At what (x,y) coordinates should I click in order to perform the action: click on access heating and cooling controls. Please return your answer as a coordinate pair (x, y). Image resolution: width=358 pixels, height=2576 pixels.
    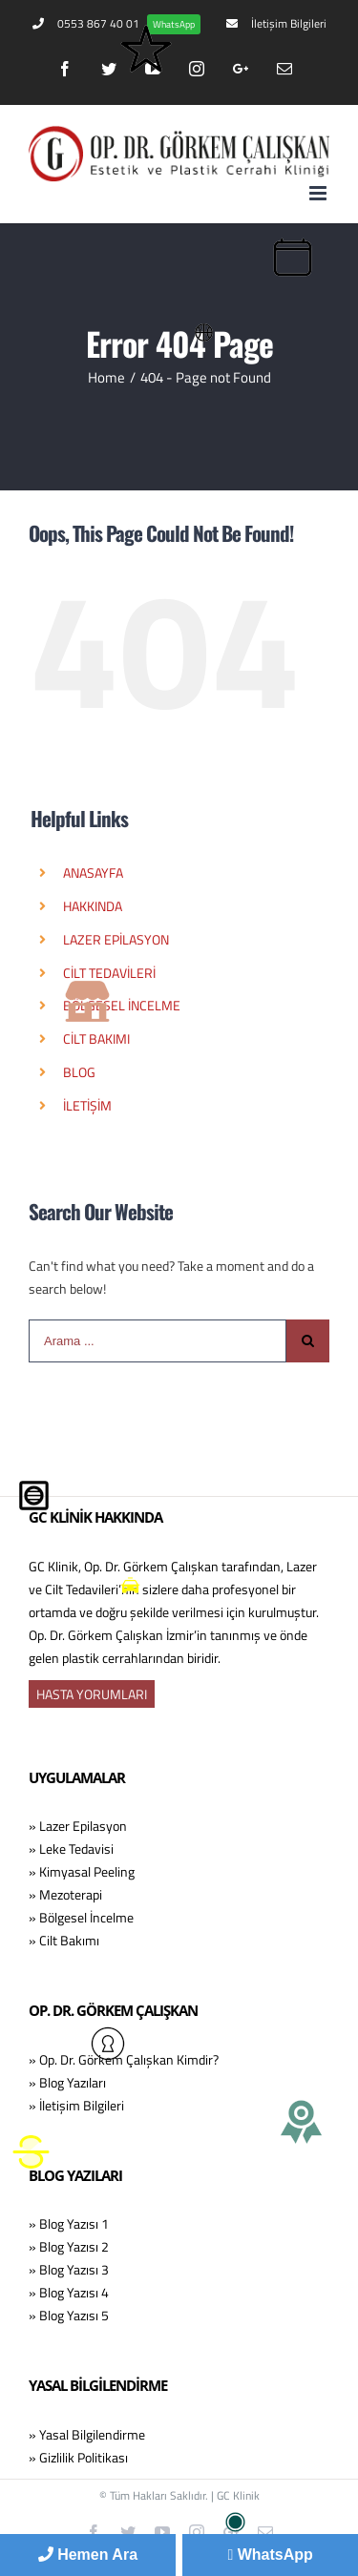
    Looking at the image, I should click on (33, 1495).